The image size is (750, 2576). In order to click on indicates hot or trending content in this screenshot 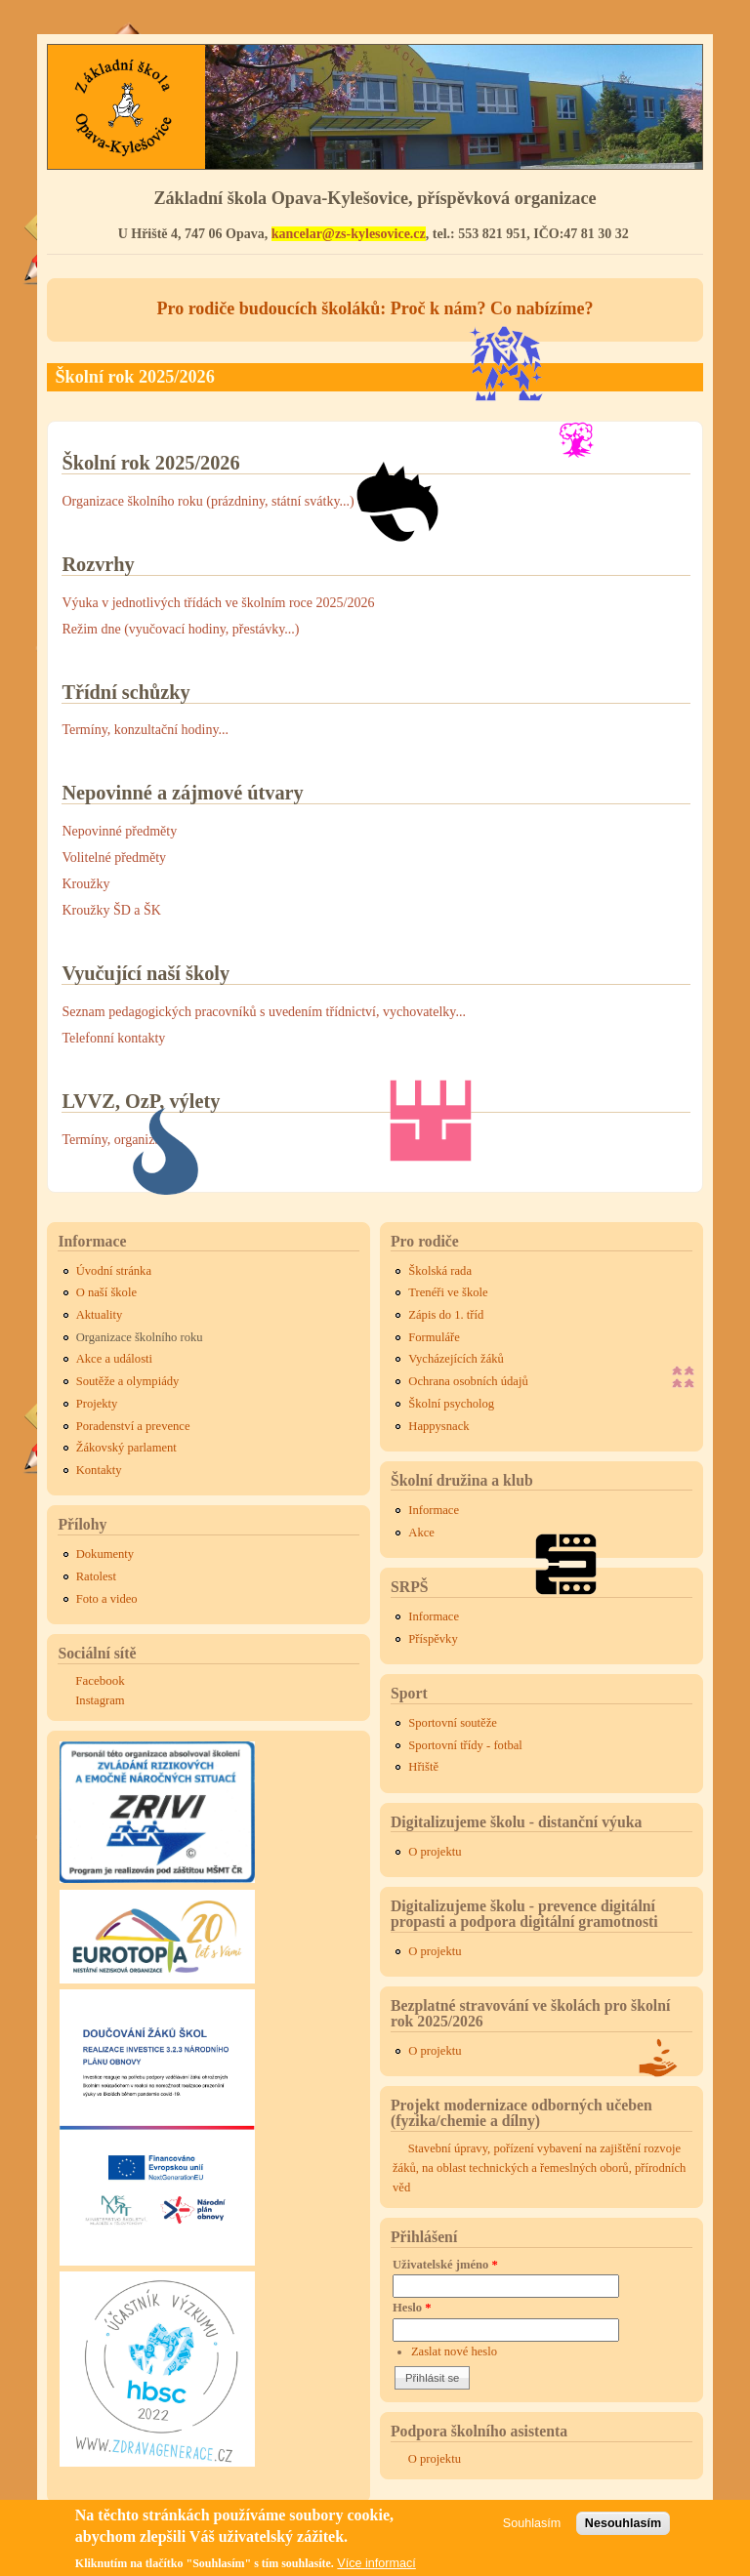, I will do `click(165, 1151)`.